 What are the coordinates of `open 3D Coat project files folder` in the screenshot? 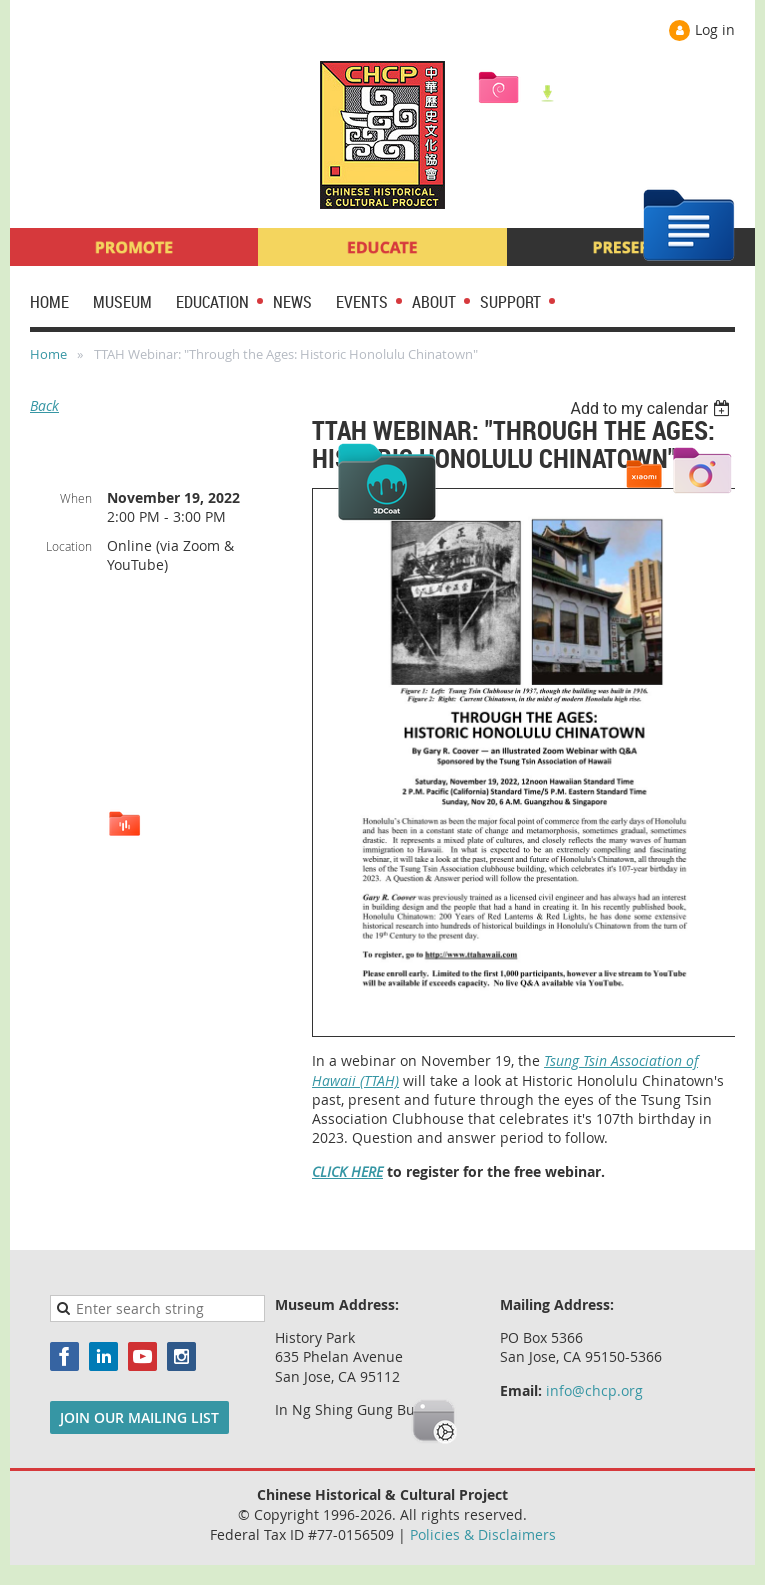 It's located at (386, 484).